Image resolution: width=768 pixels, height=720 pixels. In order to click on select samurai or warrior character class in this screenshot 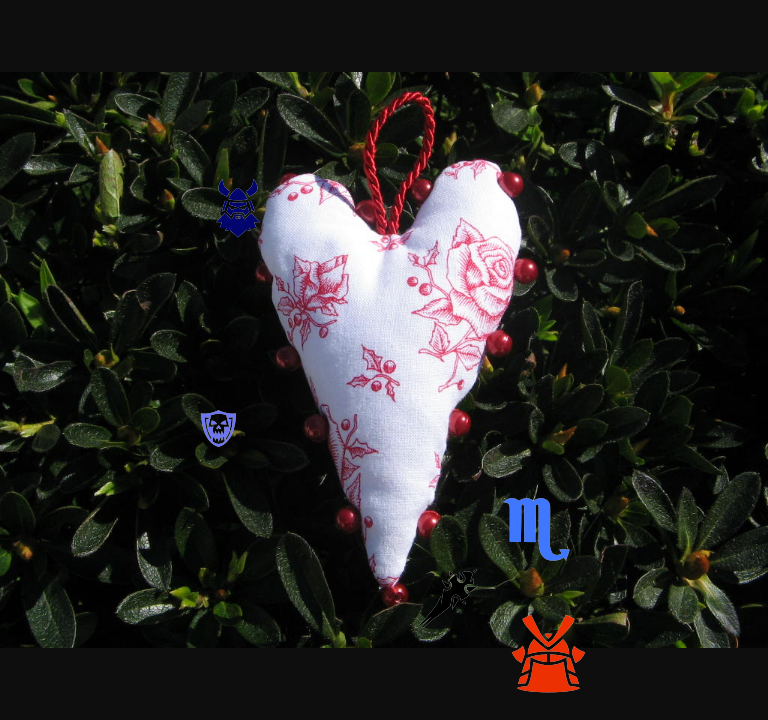, I will do `click(548, 653)`.